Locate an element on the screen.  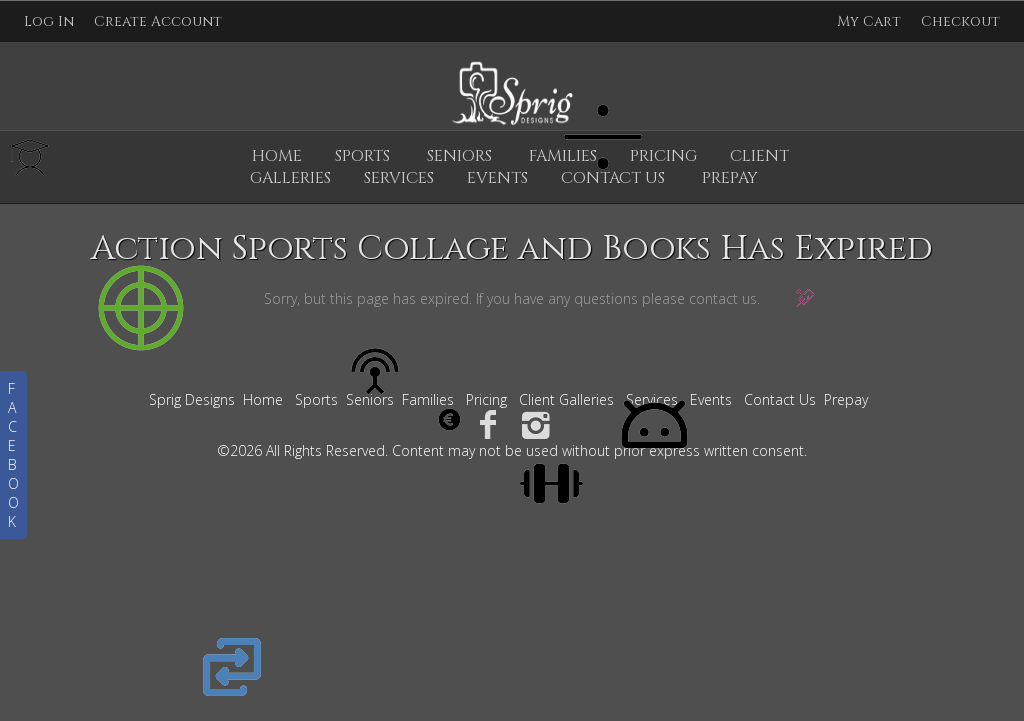
perform division calculation is located at coordinates (603, 137).